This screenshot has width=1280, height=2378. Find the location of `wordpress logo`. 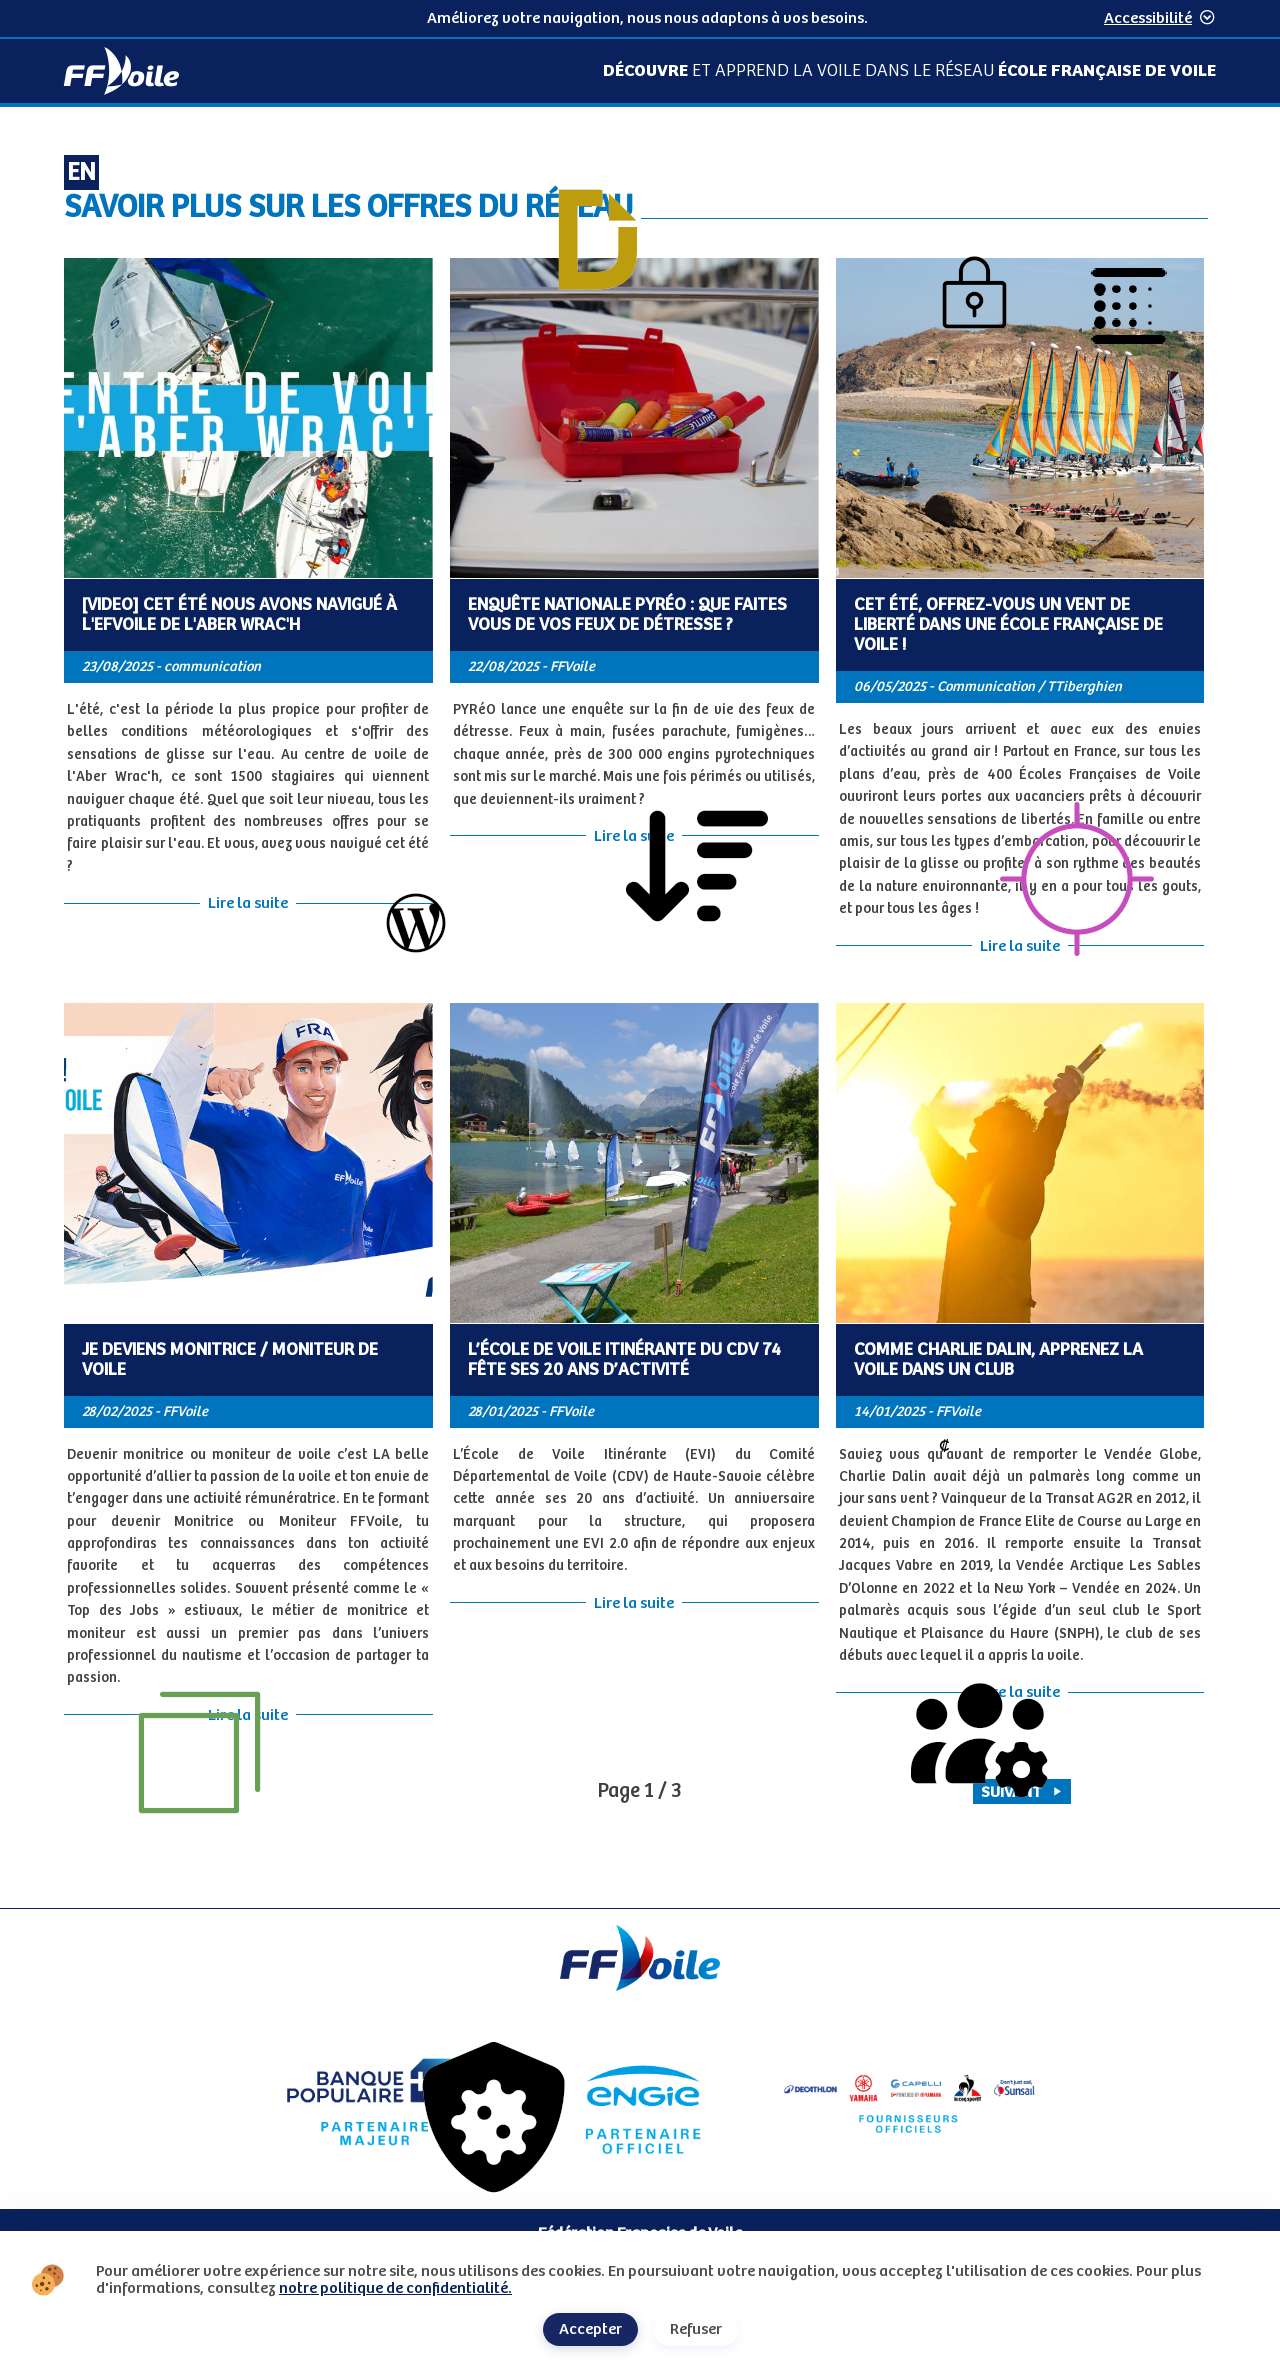

wordpress logo is located at coordinates (416, 923).